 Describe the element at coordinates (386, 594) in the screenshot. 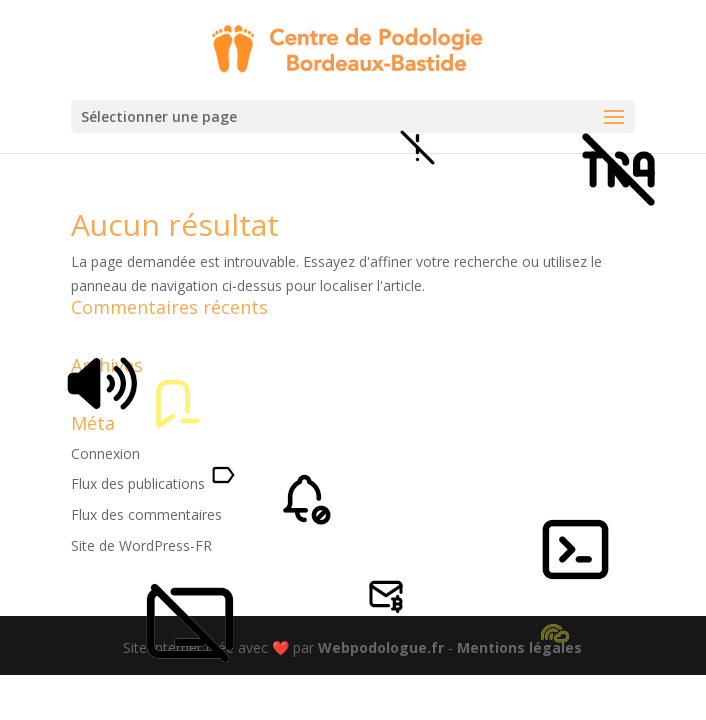

I see `receive bitcoin payment notifications` at that location.